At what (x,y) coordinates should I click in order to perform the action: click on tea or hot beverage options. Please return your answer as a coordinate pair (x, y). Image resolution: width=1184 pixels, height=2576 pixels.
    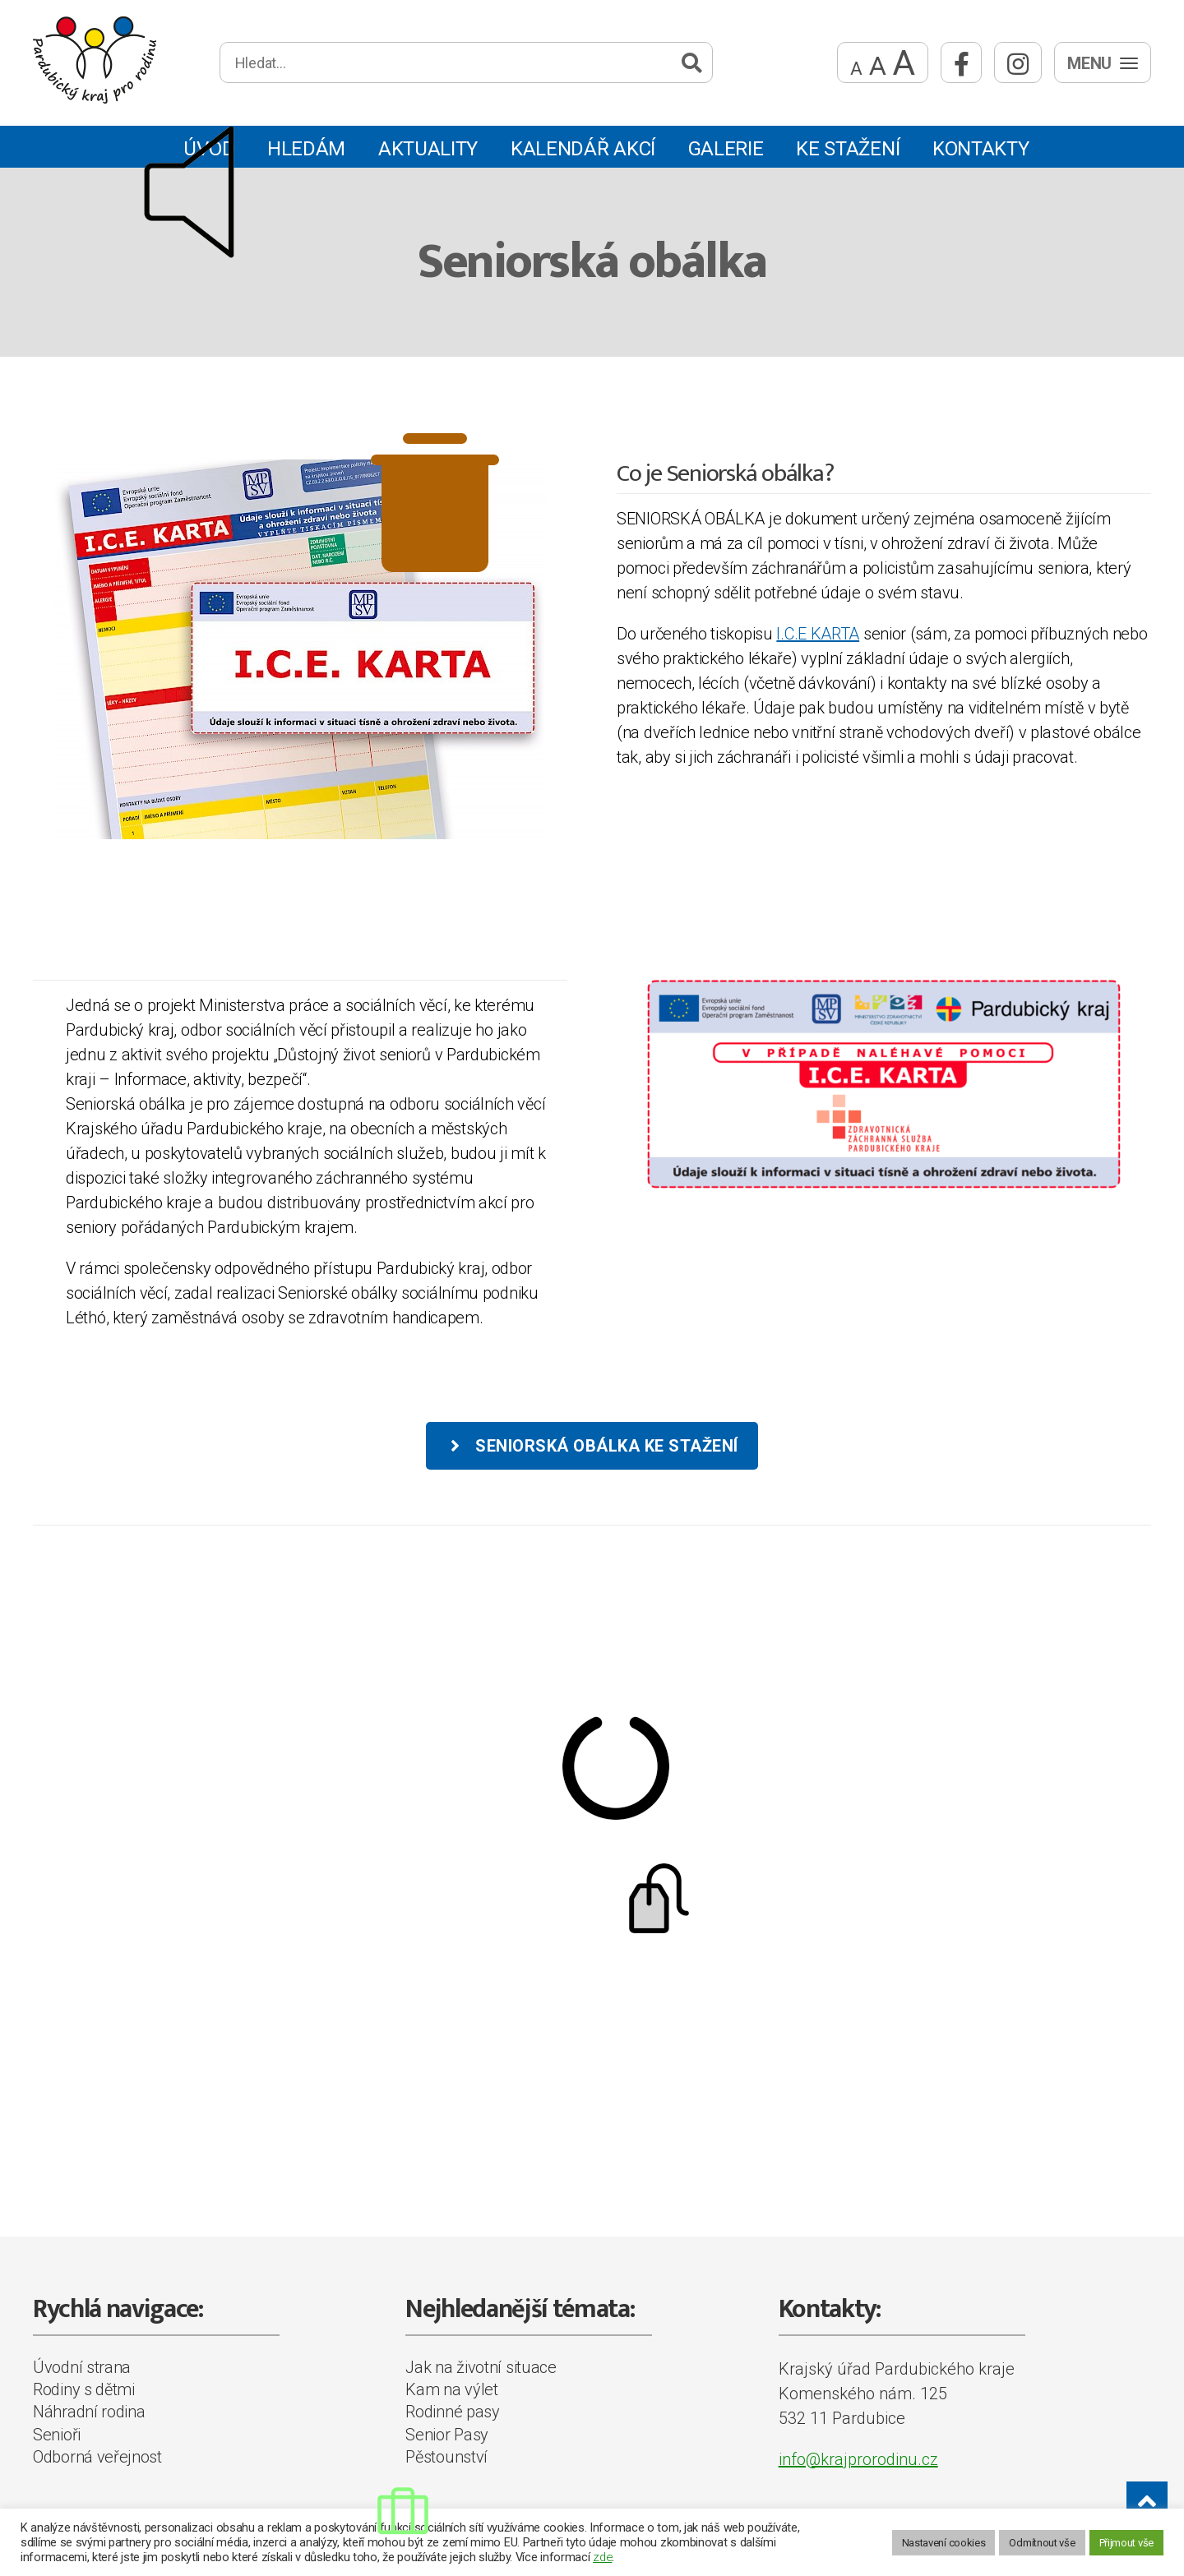
    Looking at the image, I should click on (656, 1900).